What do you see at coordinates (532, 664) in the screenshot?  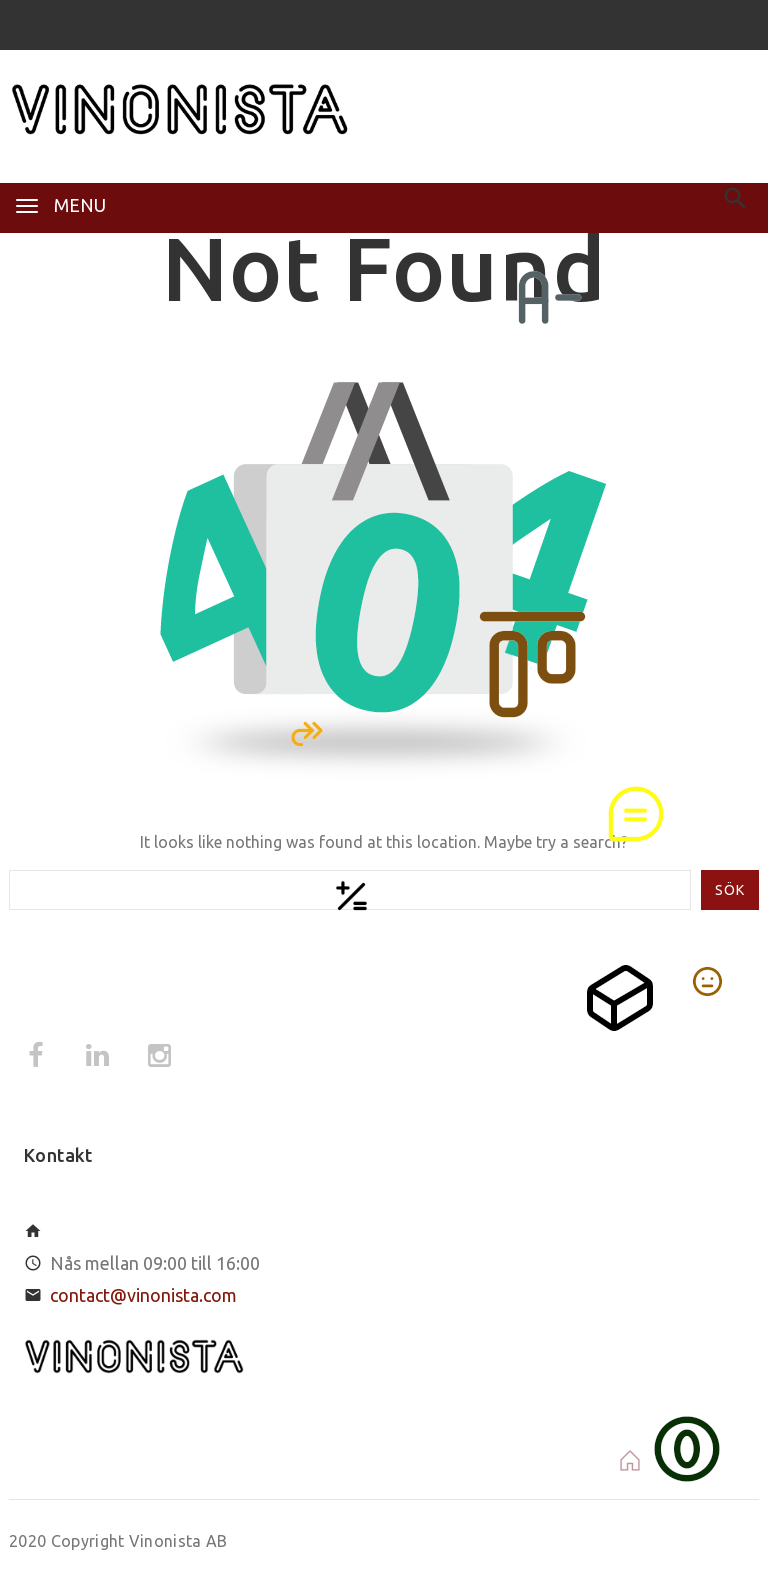 I see `align items to the top edge` at bounding box center [532, 664].